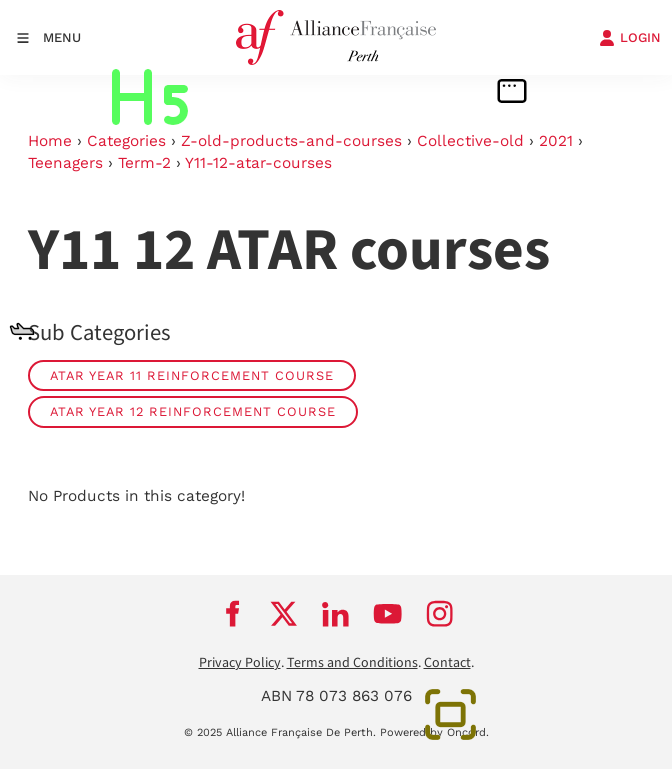  What do you see at coordinates (450, 714) in the screenshot?
I see `expand content to fullscreen mode` at bounding box center [450, 714].